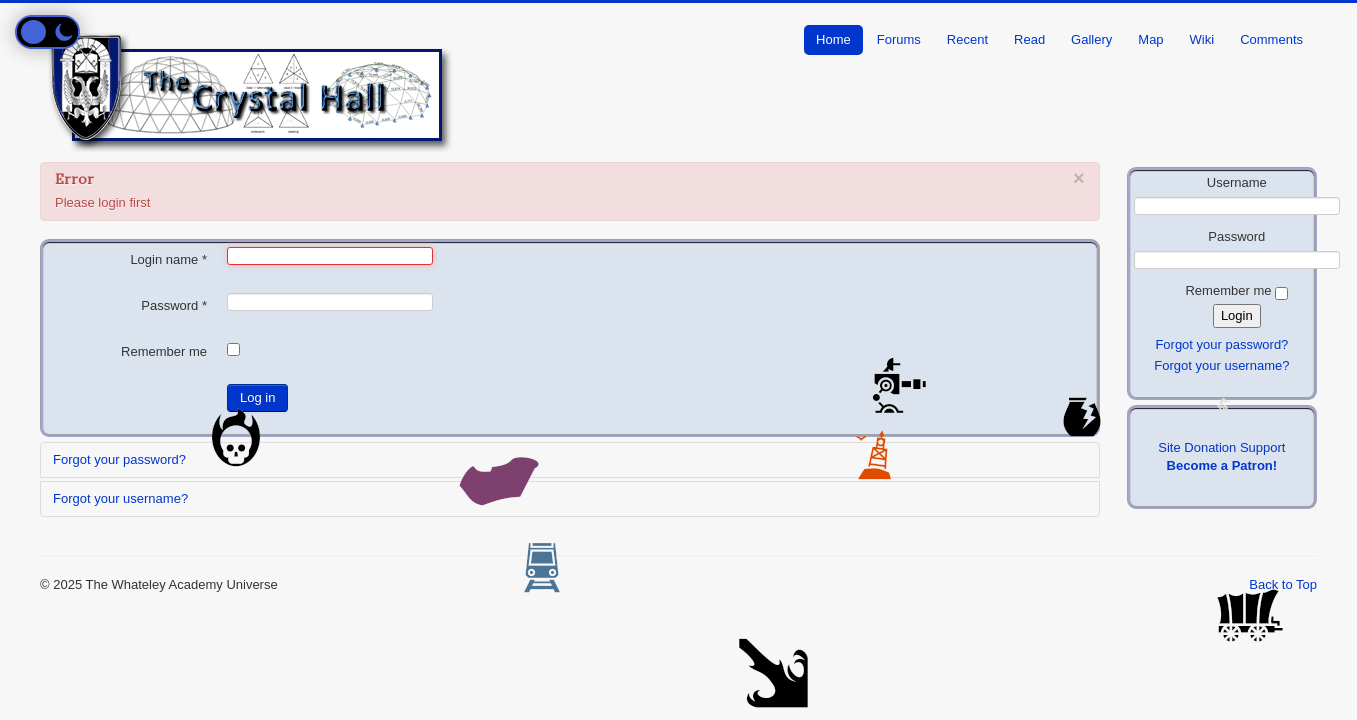 This screenshot has width=1357, height=720. I want to click on activate dragon breath ability, so click(773, 673).